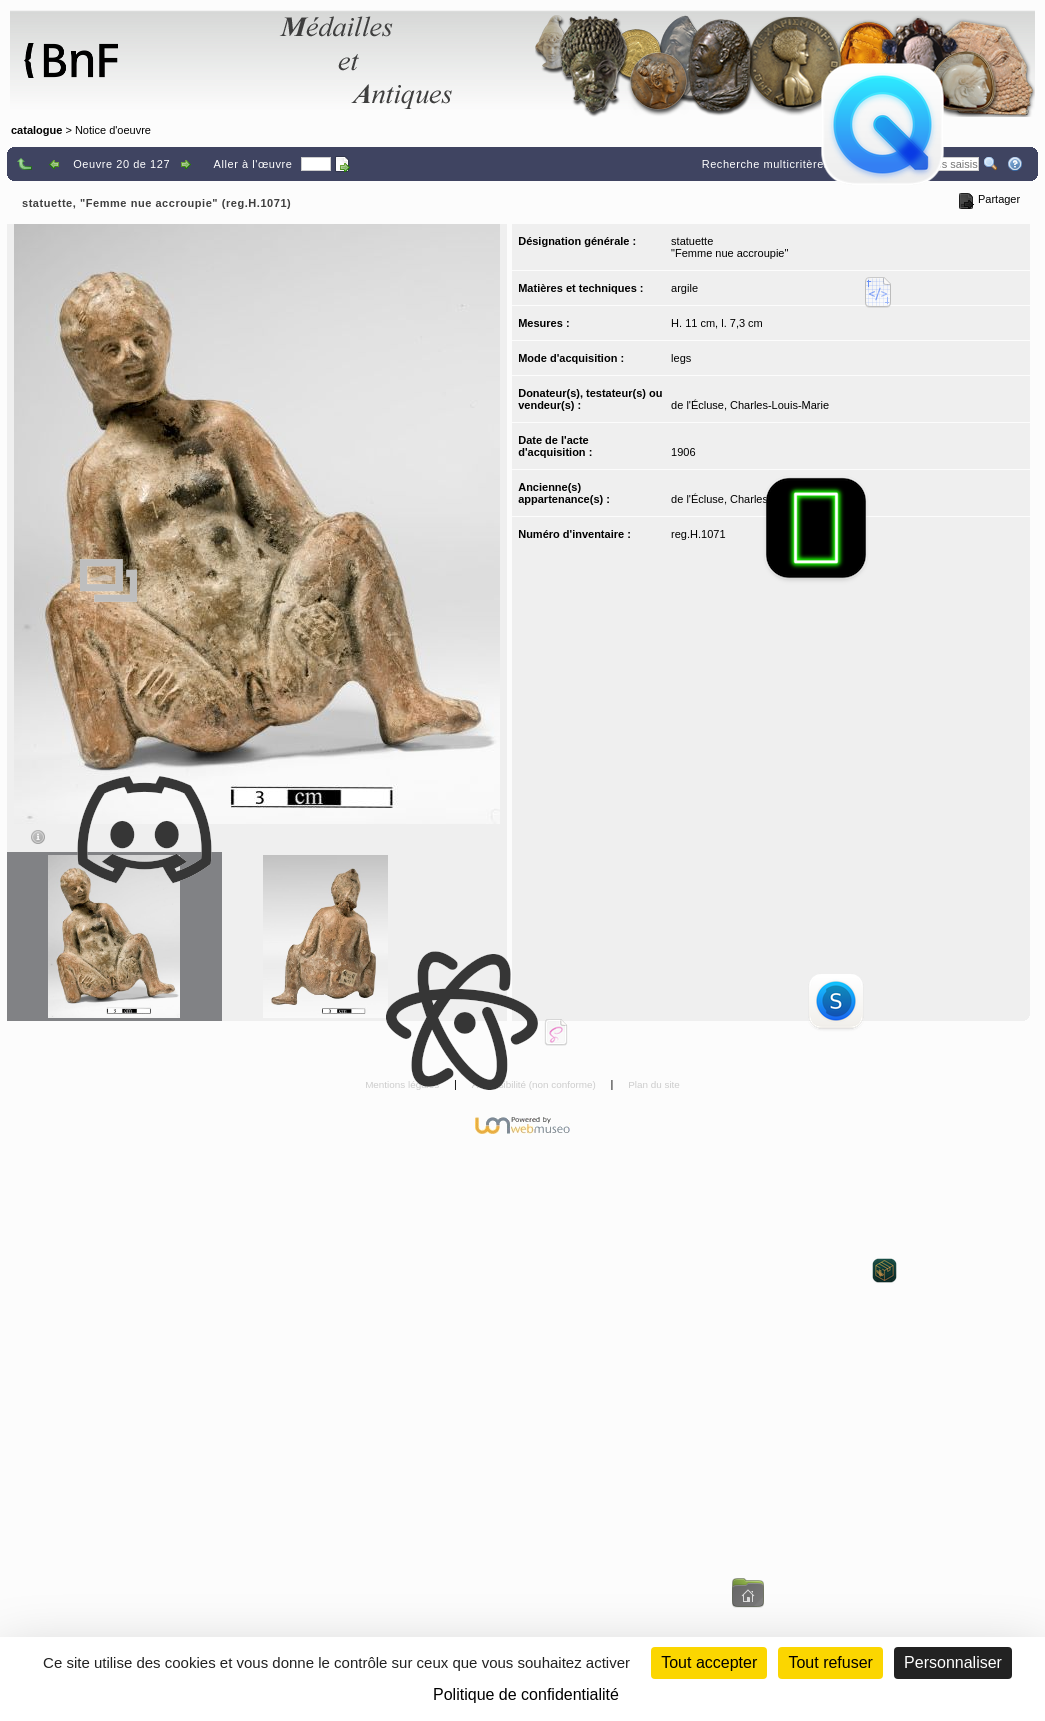  Describe the element at coordinates (748, 1592) in the screenshot. I see `access your home folder` at that location.